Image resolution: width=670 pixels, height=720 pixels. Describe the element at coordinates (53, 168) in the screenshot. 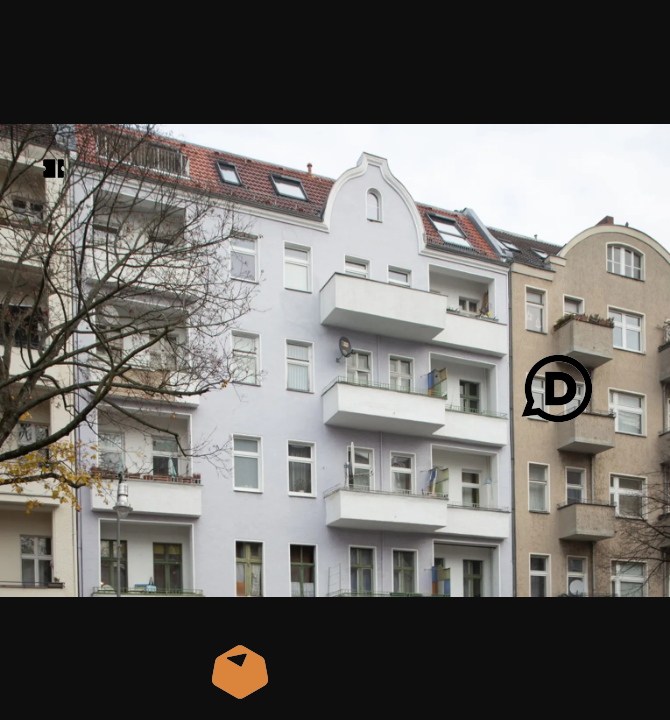

I see `view available coupons or discounts` at that location.